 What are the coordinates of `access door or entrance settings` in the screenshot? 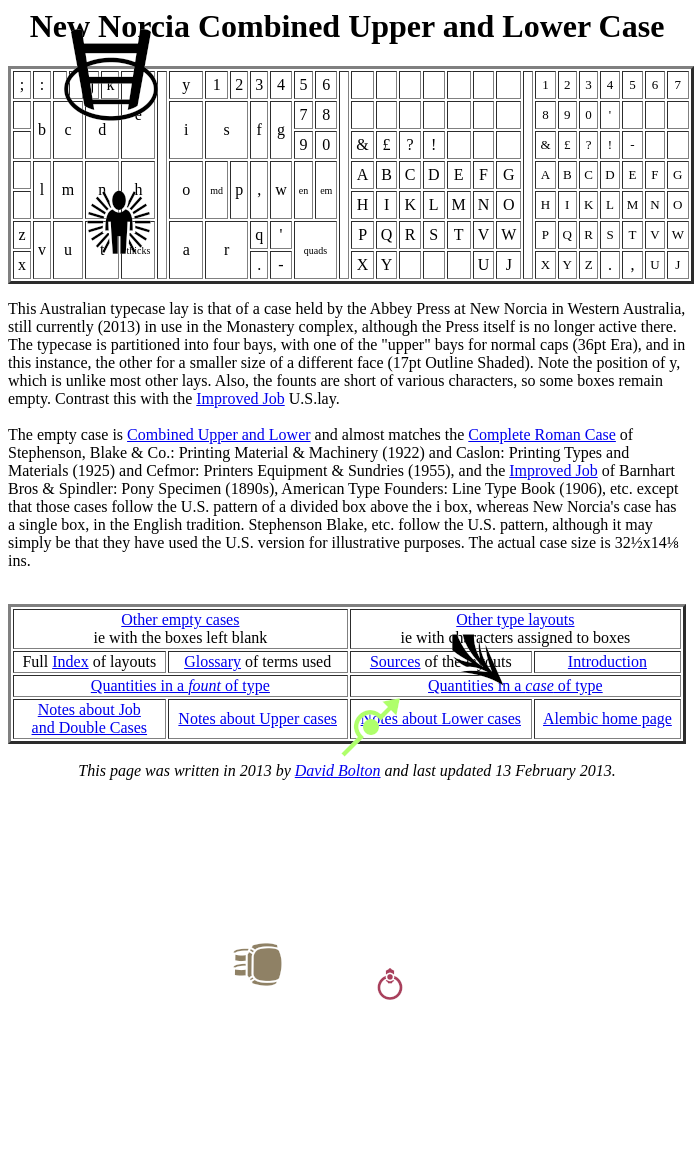 It's located at (390, 984).